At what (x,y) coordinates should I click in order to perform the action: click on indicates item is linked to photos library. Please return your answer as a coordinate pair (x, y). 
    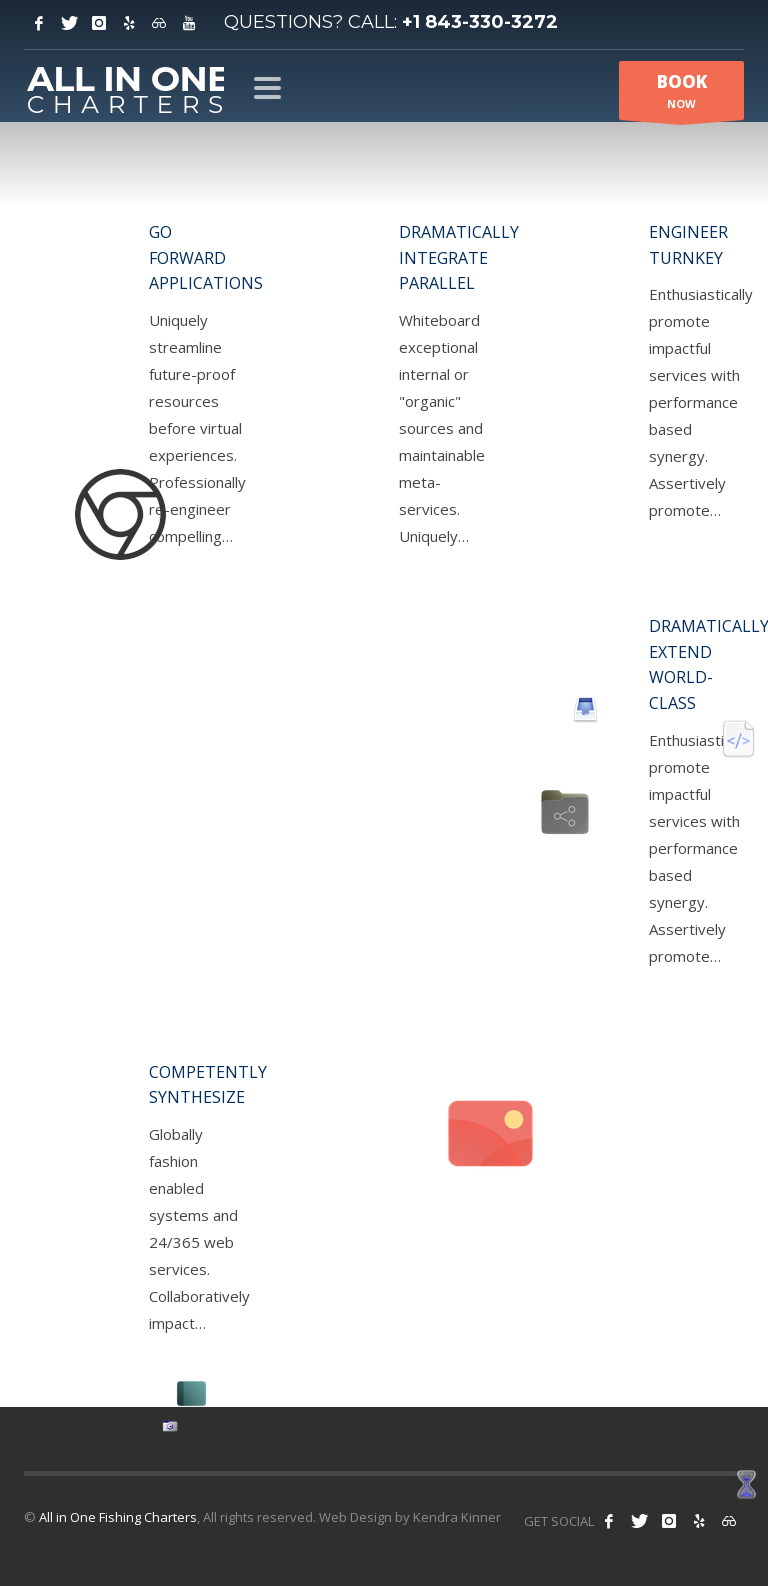
    Looking at the image, I should click on (490, 1133).